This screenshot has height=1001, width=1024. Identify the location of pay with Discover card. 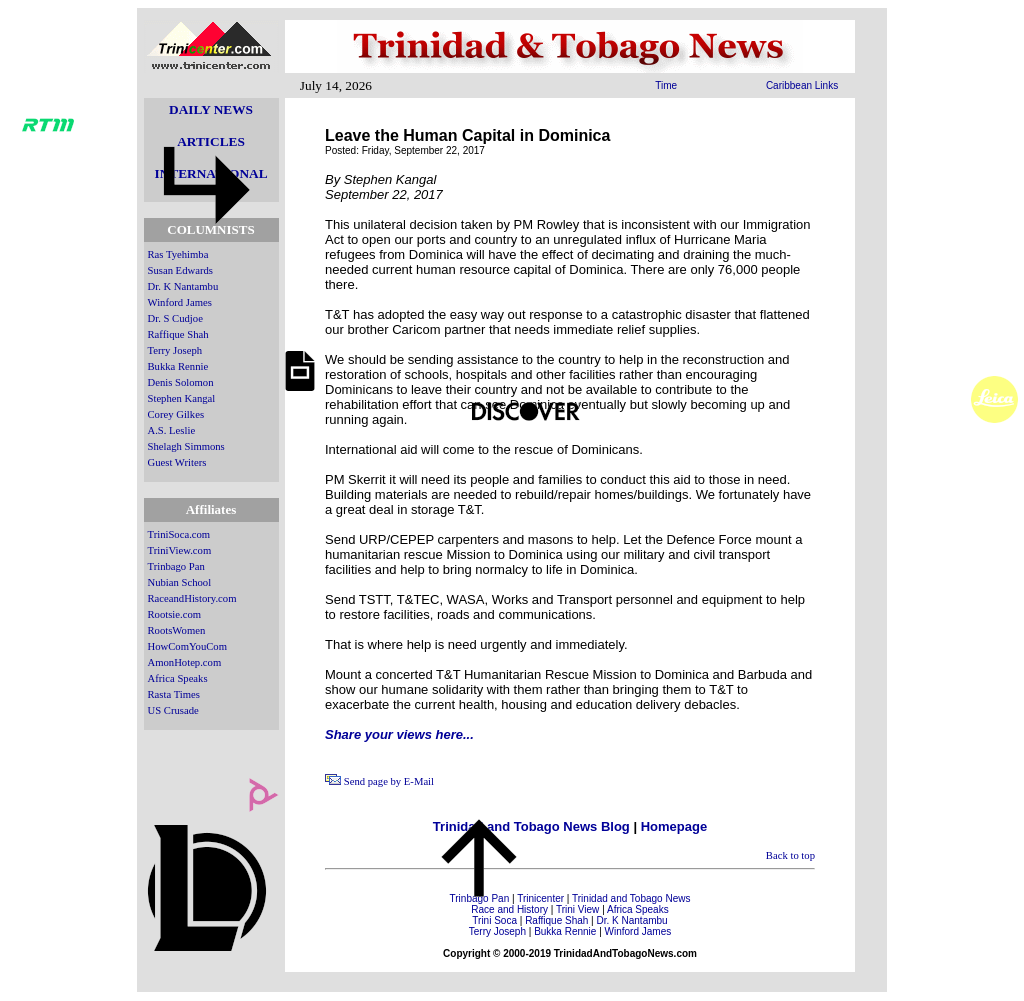
(526, 411).